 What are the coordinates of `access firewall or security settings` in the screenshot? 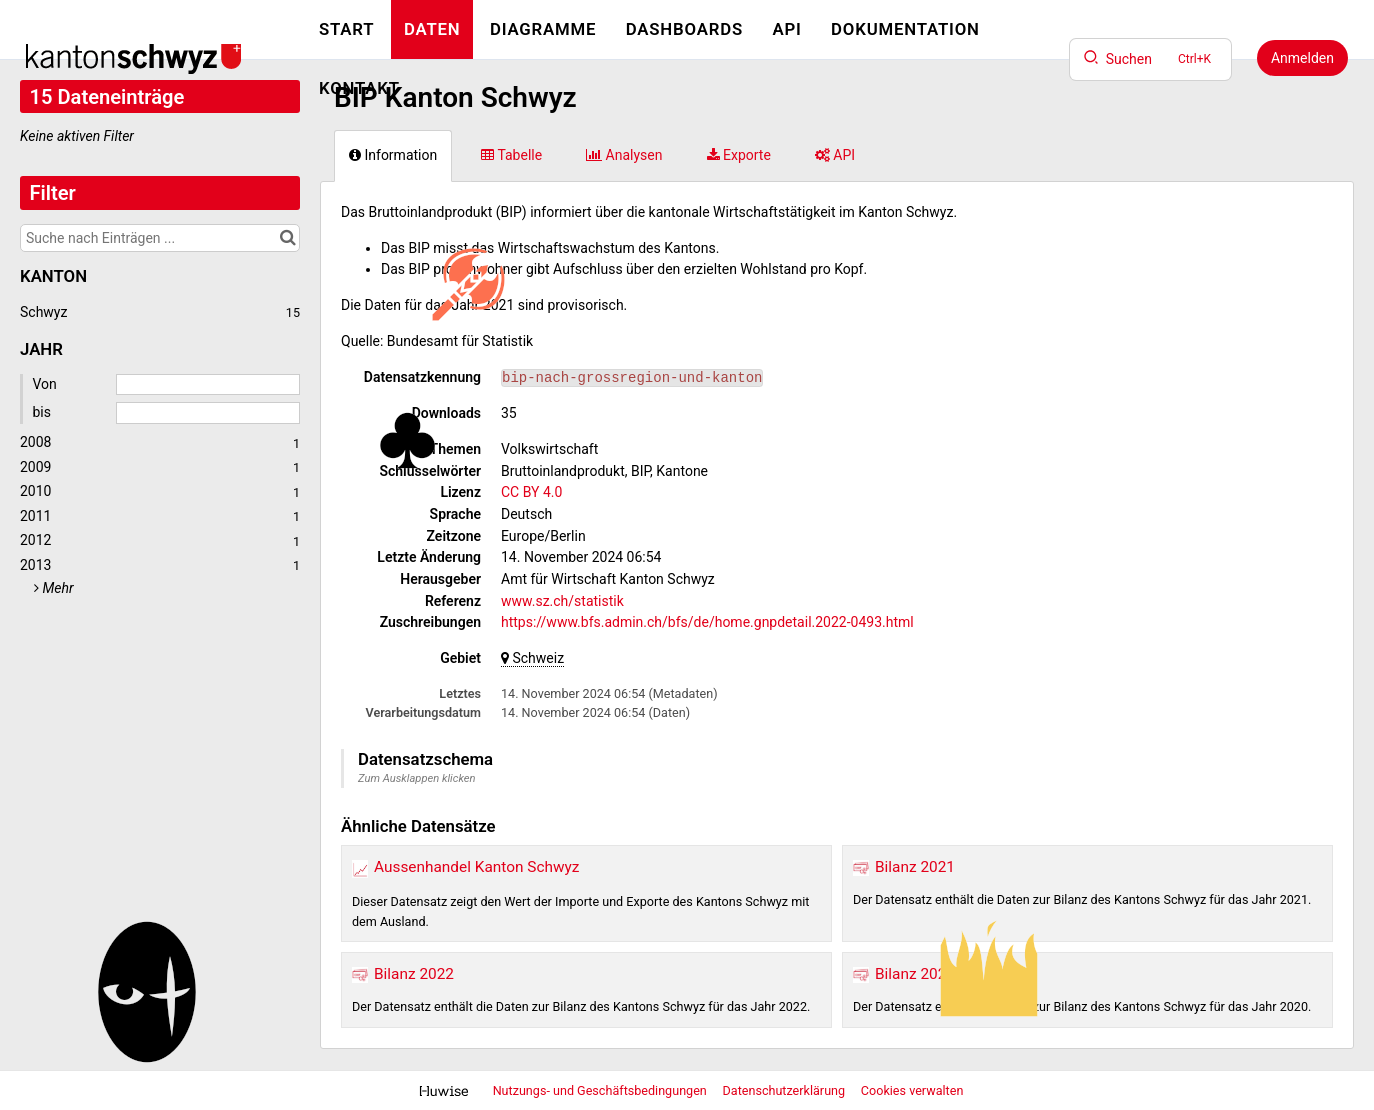 It's located at (989, 968).